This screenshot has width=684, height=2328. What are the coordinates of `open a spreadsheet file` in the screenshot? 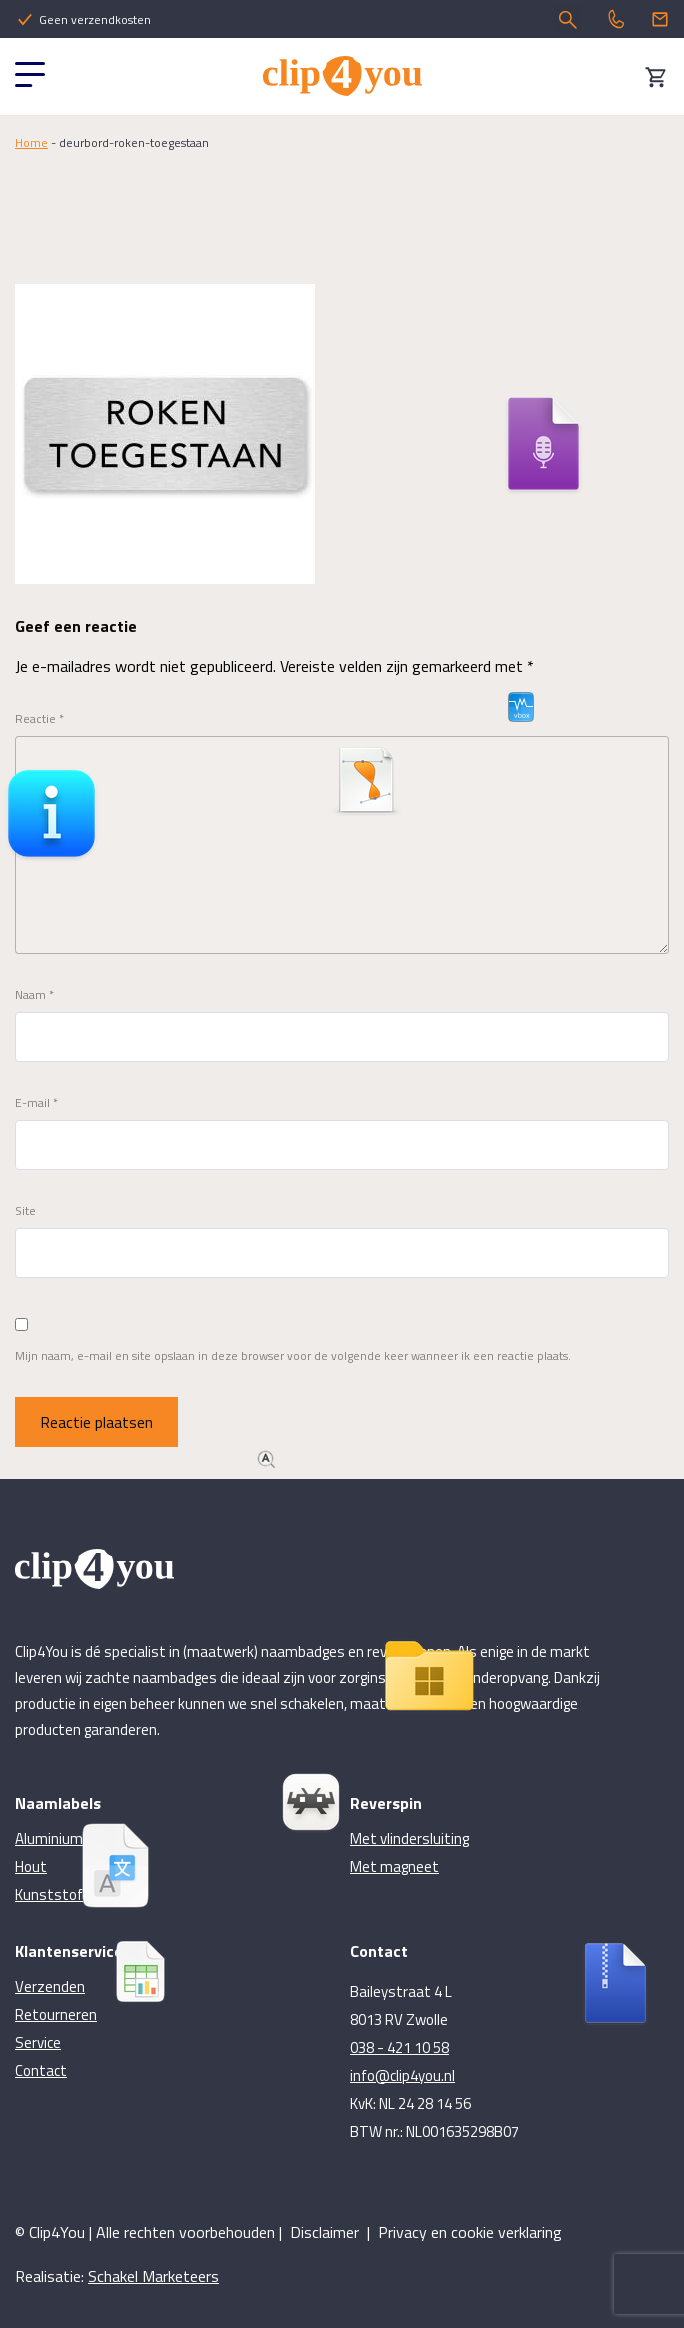 It's located at (140, 1971).